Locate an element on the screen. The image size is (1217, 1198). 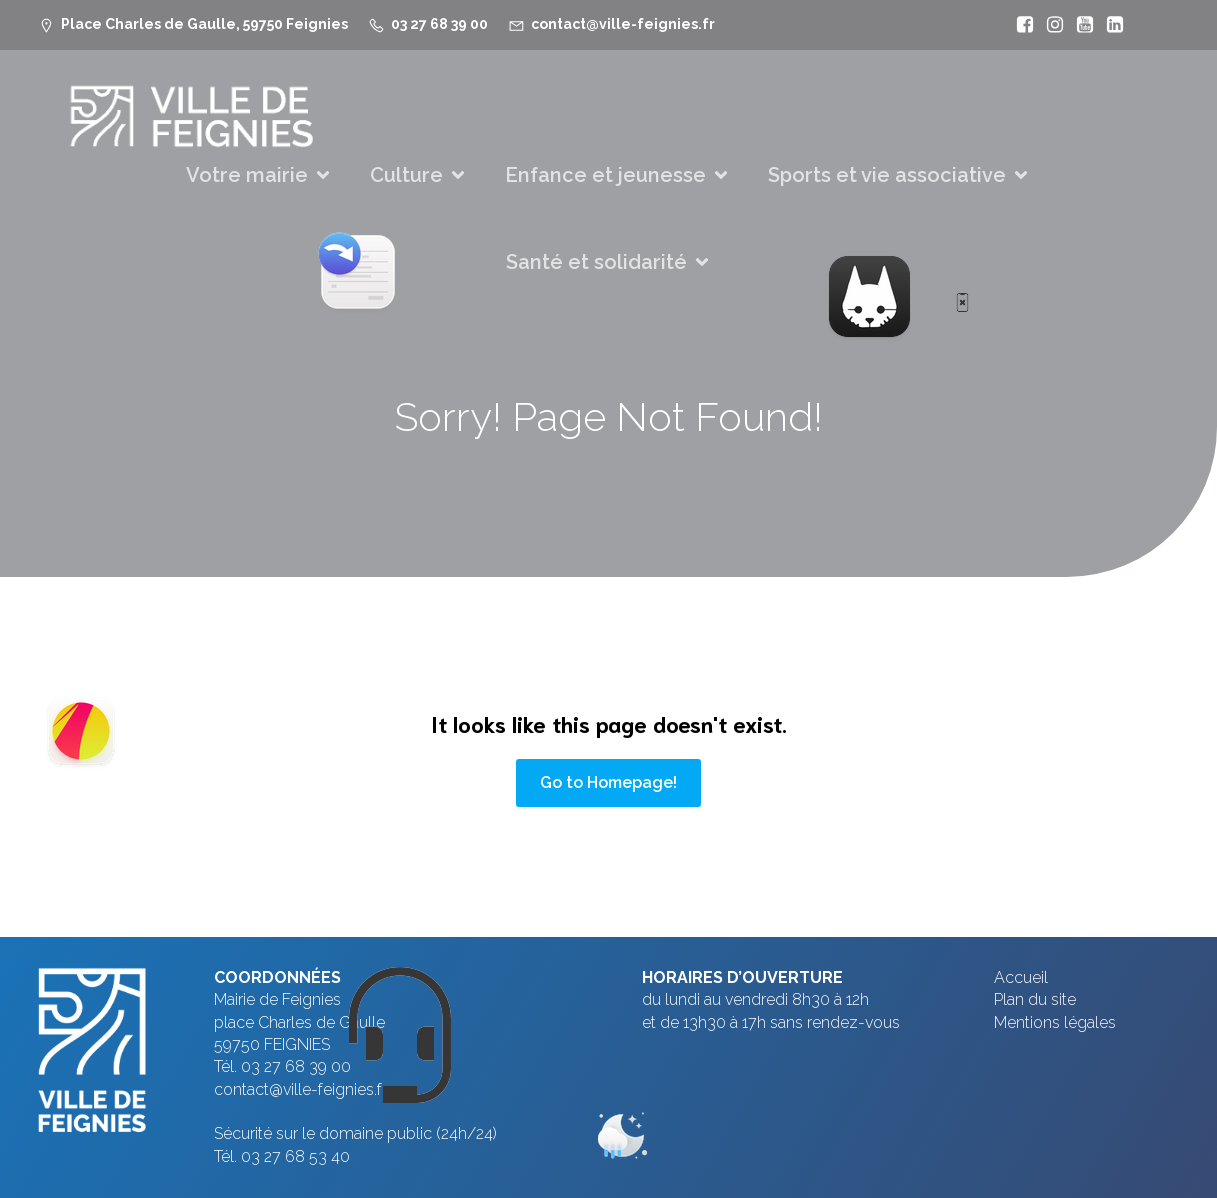
open gravit designer app is located at coordinates (81, 731).